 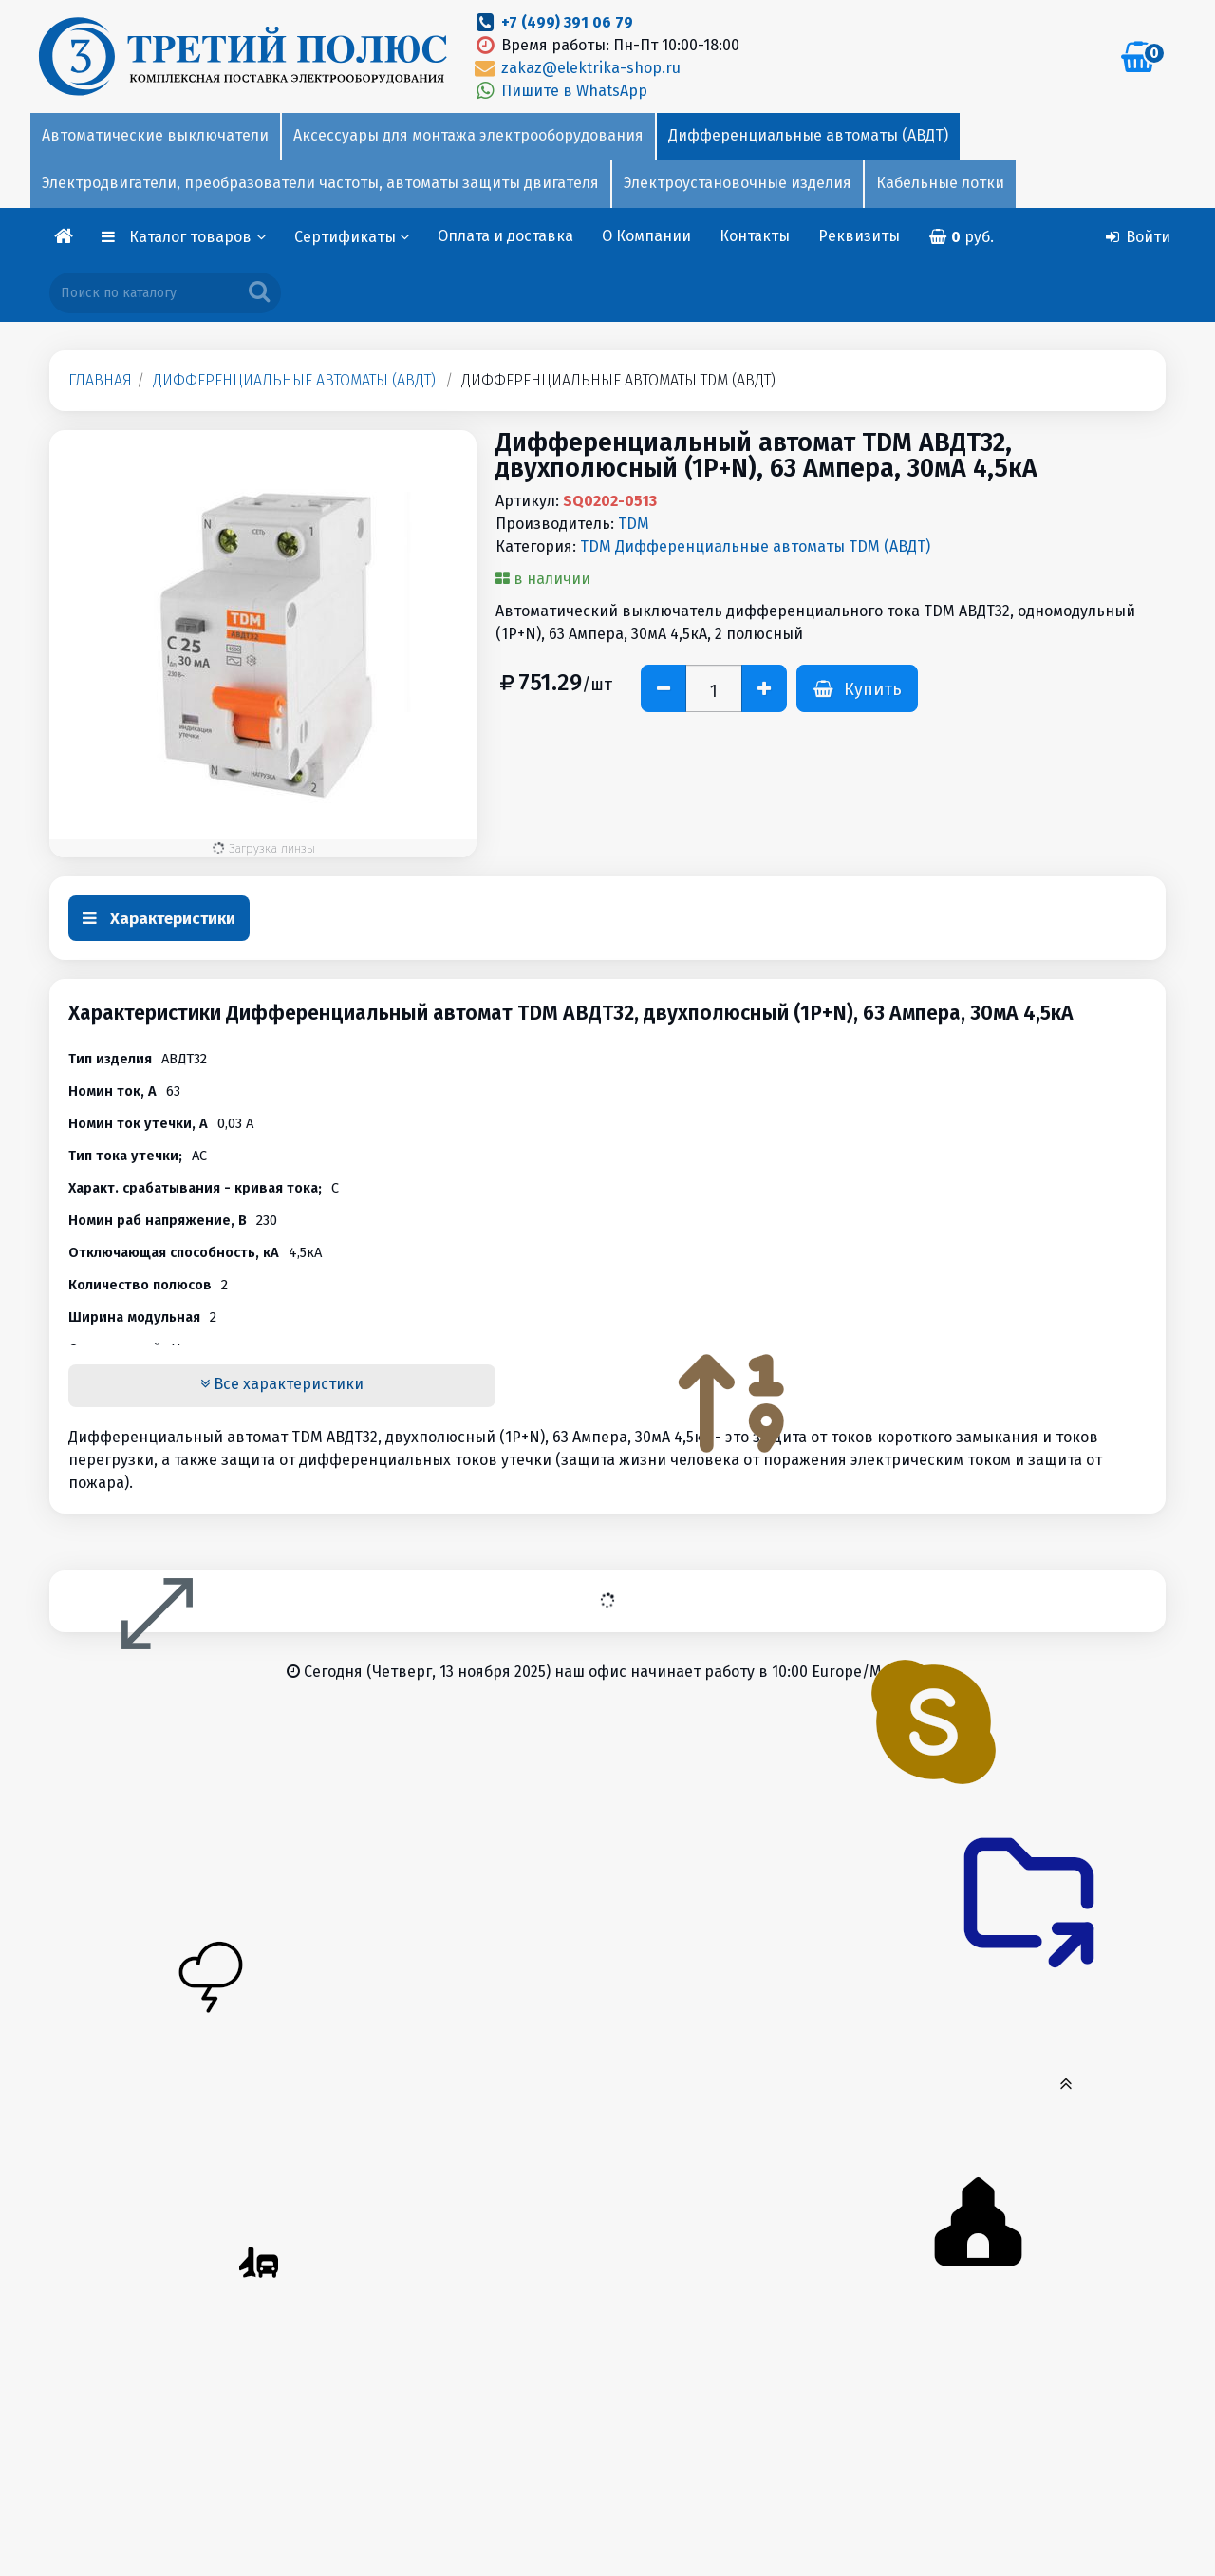 What do you see at coordinates (157, 1613) in the screenshot?
I see `resize a window or element` at bounding box center [157, 1613].